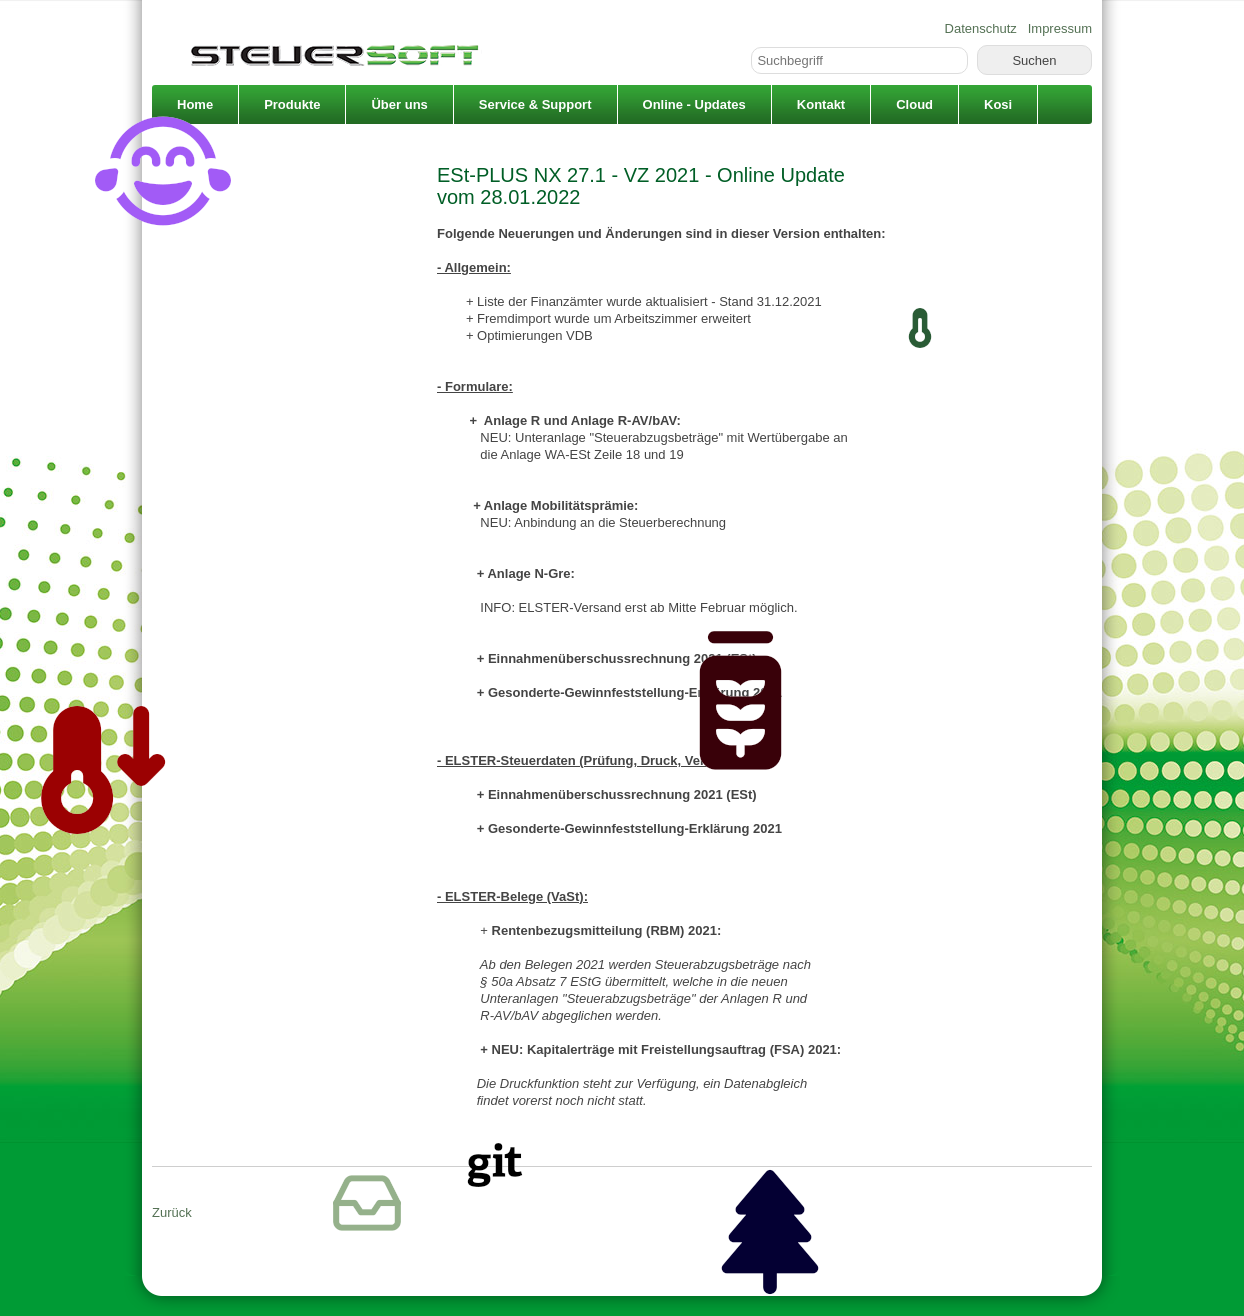 The height and width of the screenshot is (1316, 1244). I want to click on react with a laughing emoji, so click(163, 171).